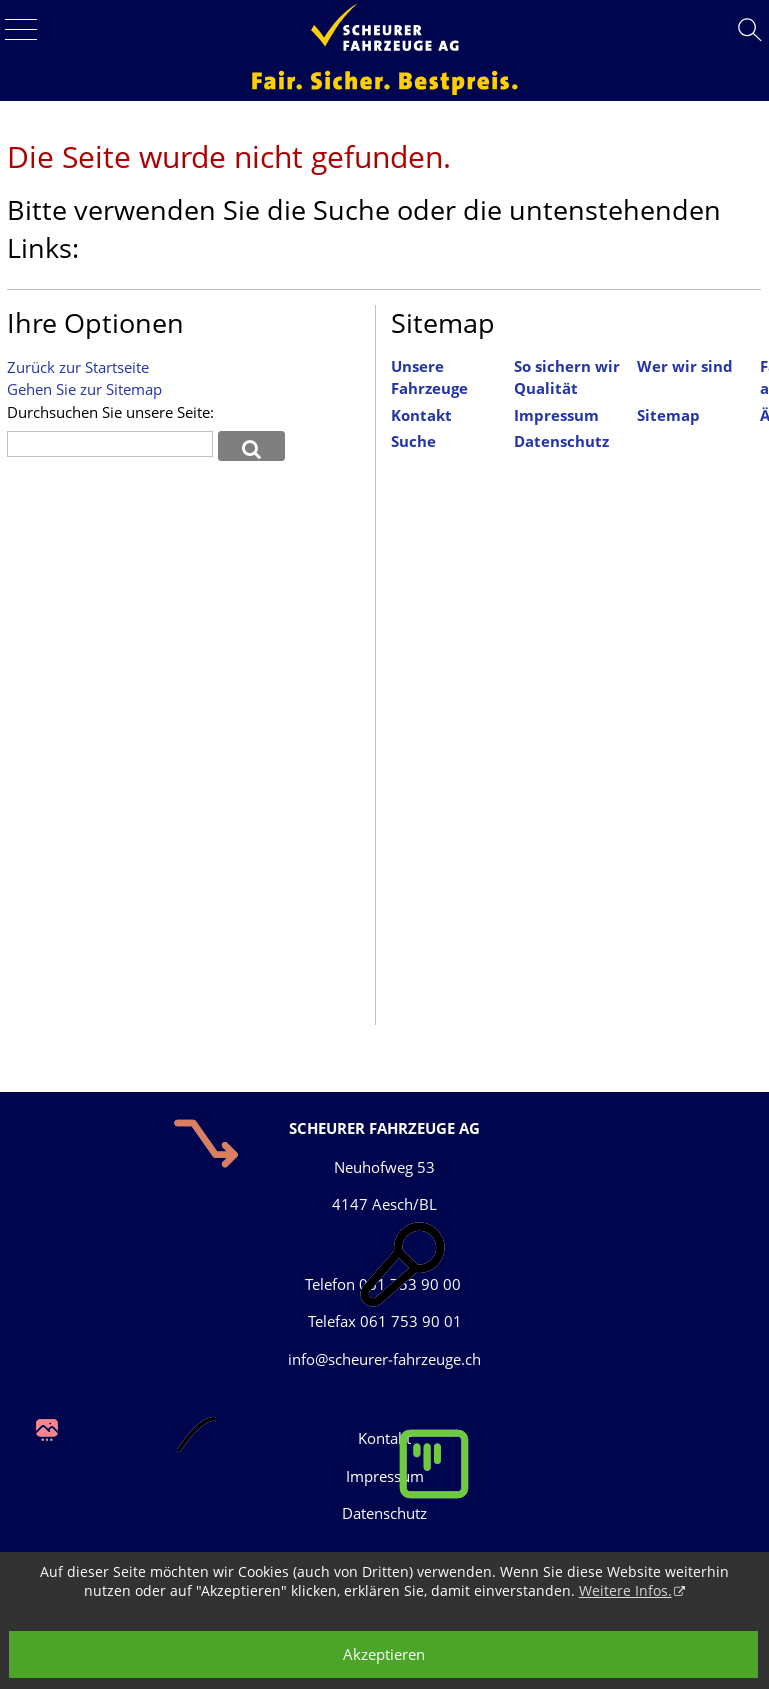 The image size is (769, 1689). What do you see at coordinates (47, 1430) in the screenshot?
I see `view instant photos or polaroid-style images` at bounding box center [47, 1430].